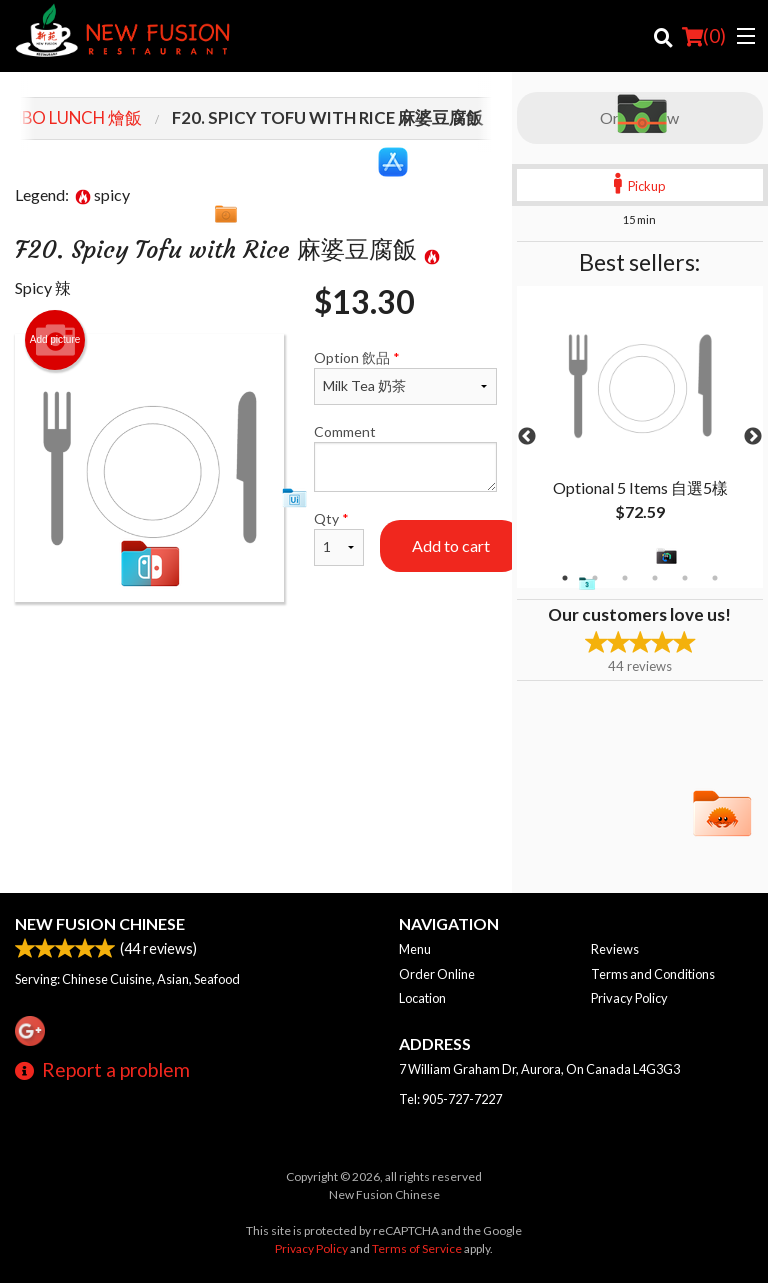 The height and width of the screenshot is (1283, 768). What do you see at coordinates (722, 815) in the screenshot?
I see `open rust programming projects folder` at bounding box center [722, 815].